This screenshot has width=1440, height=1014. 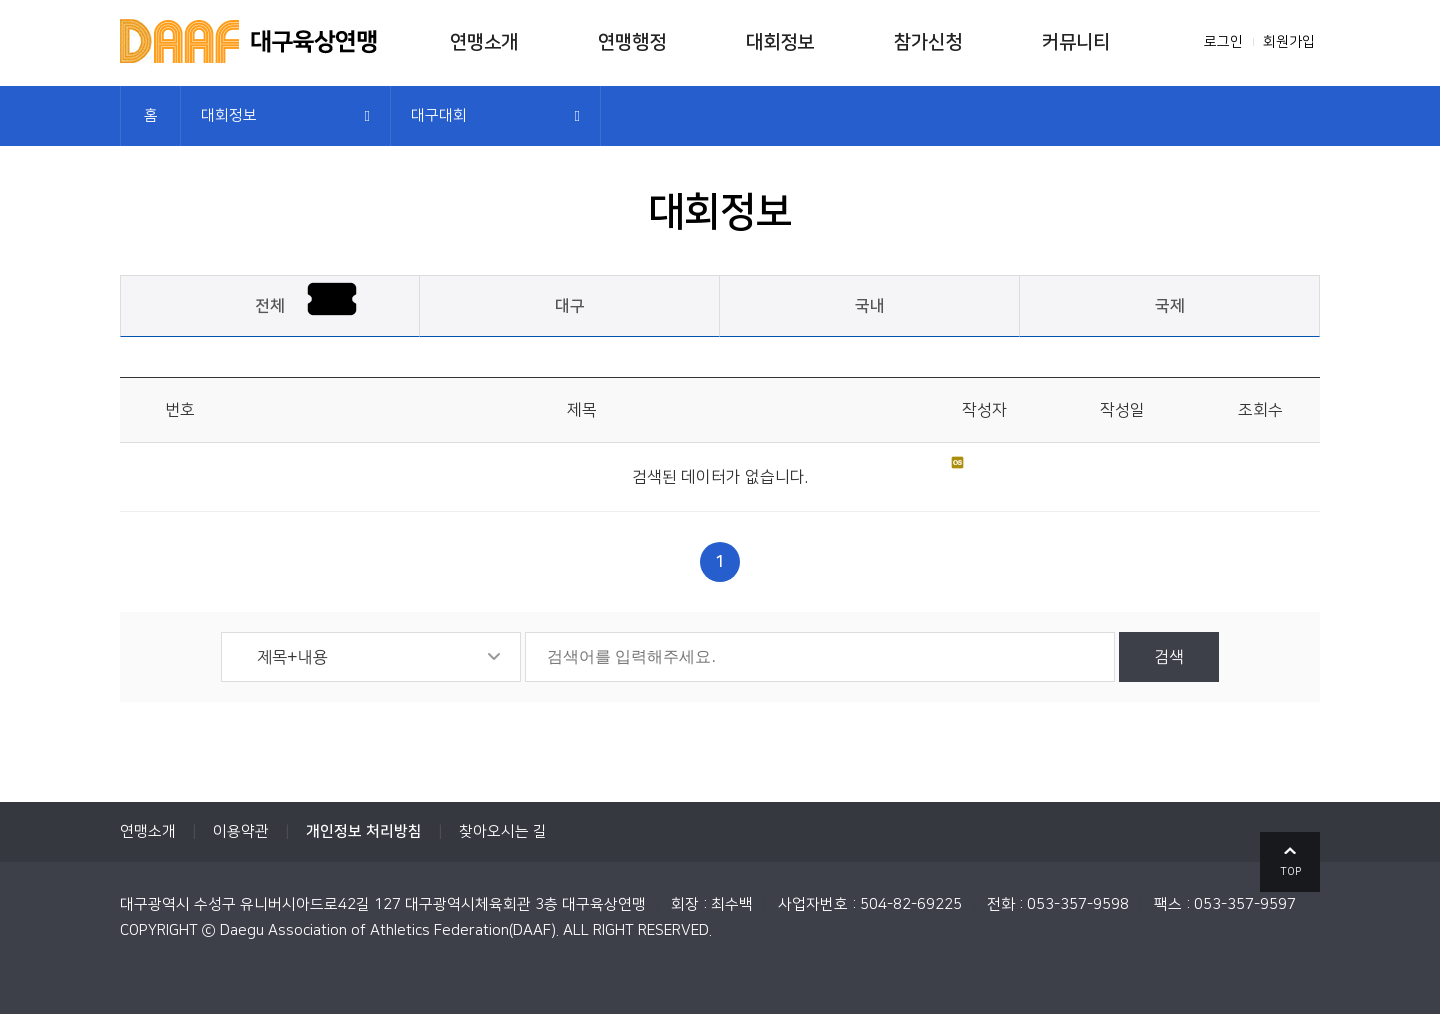 I want to click on open Last.fm profile or music scrobbling, so click(x=957, y=462).